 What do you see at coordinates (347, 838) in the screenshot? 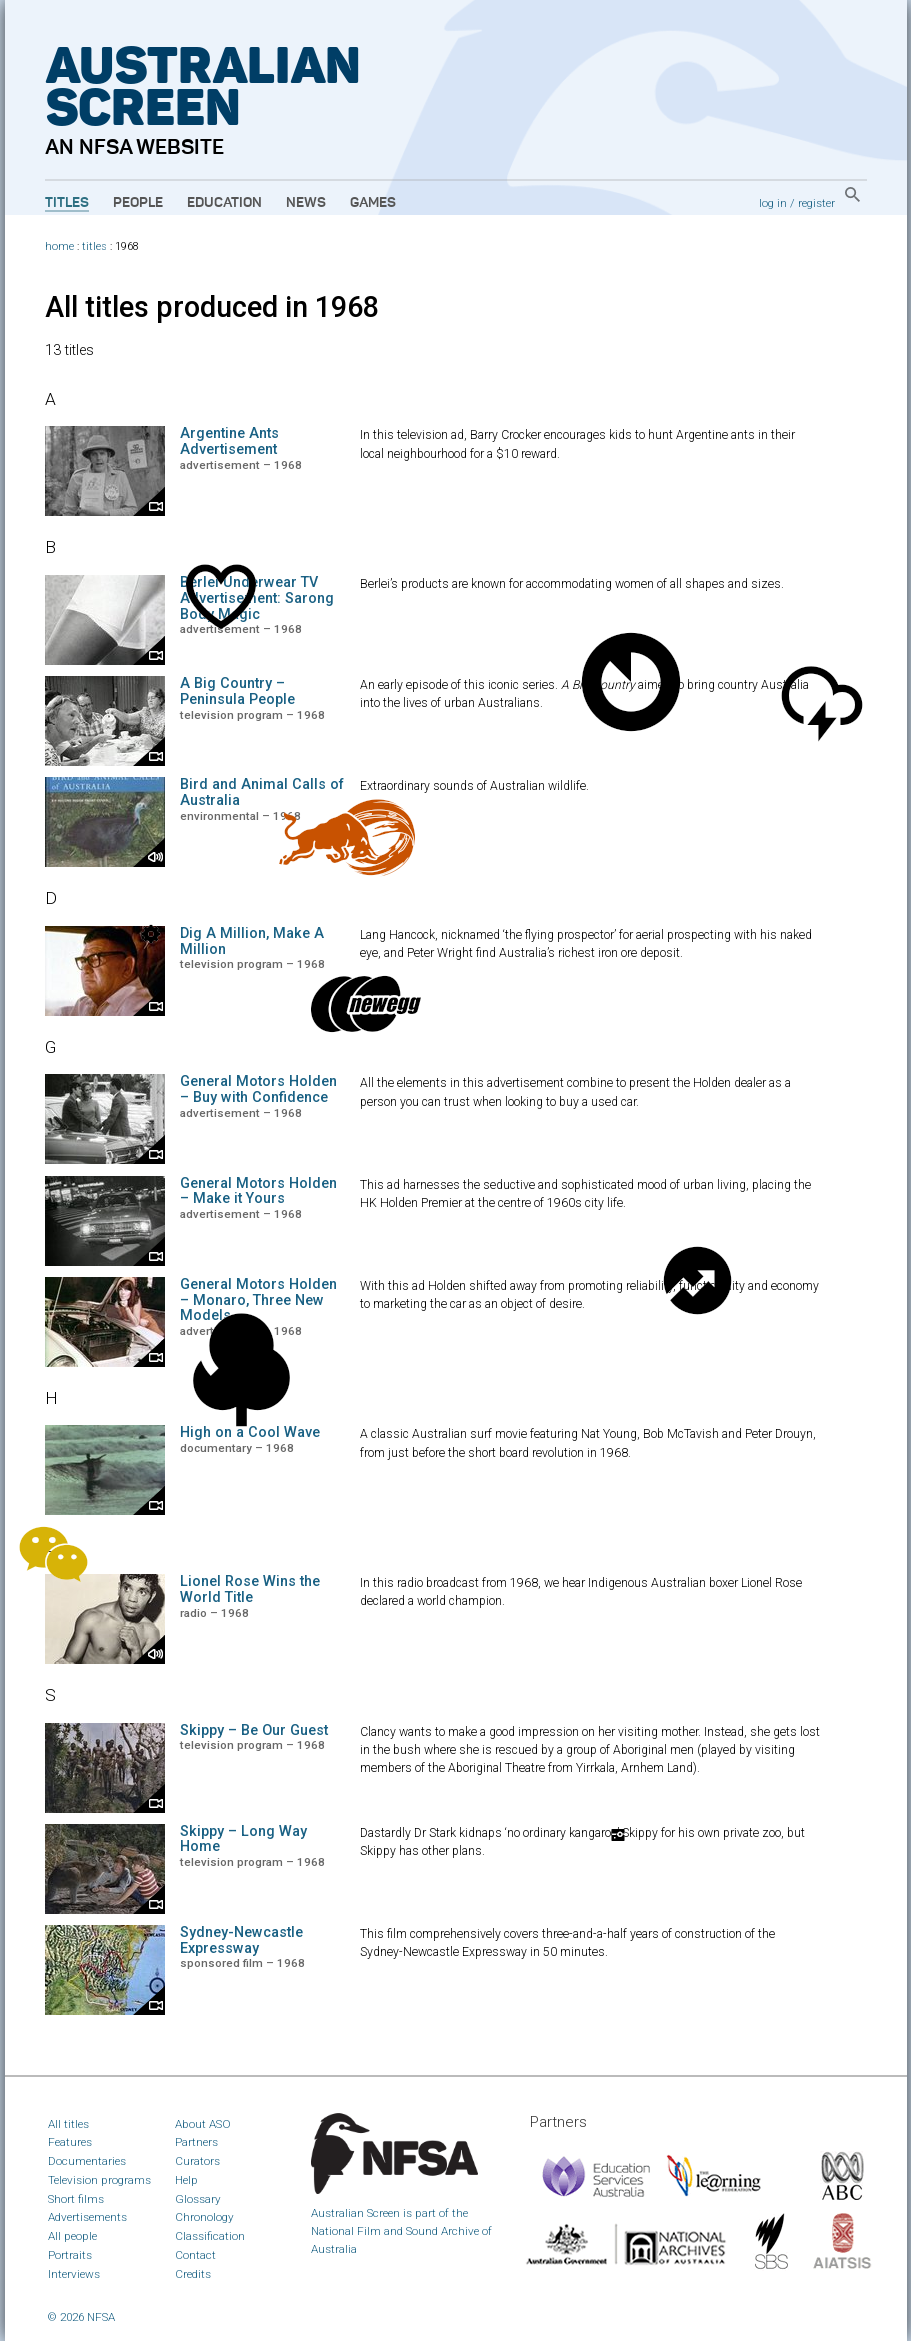
I see `Red Bull brand logo` at bounding box center [347, 838].